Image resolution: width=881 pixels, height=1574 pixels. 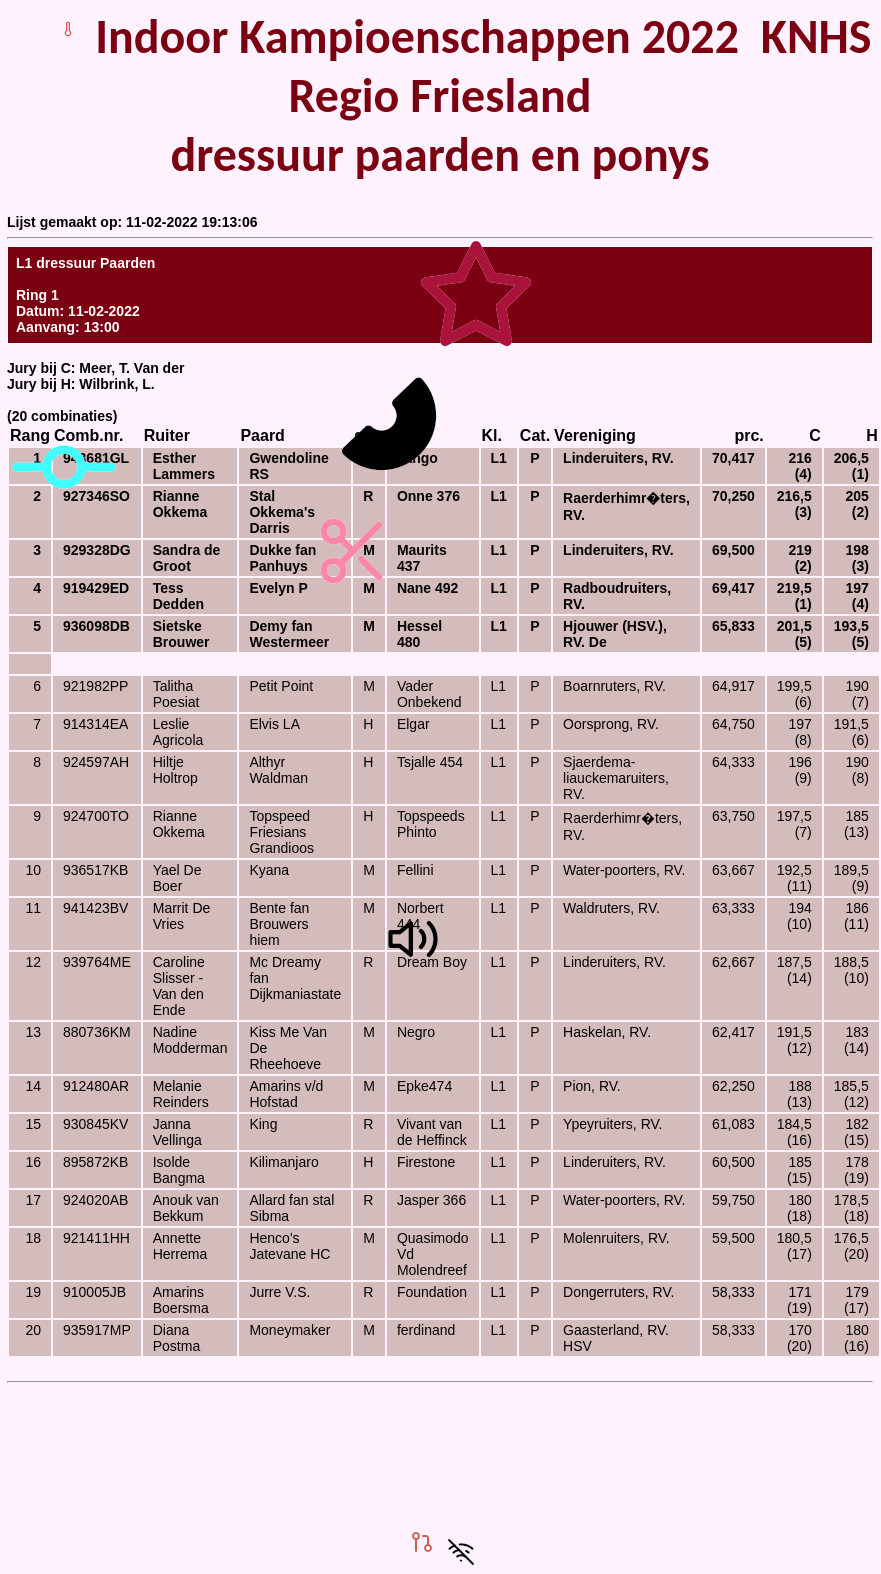 I want to click on adjust audio volume, so click(x=413, y=939).